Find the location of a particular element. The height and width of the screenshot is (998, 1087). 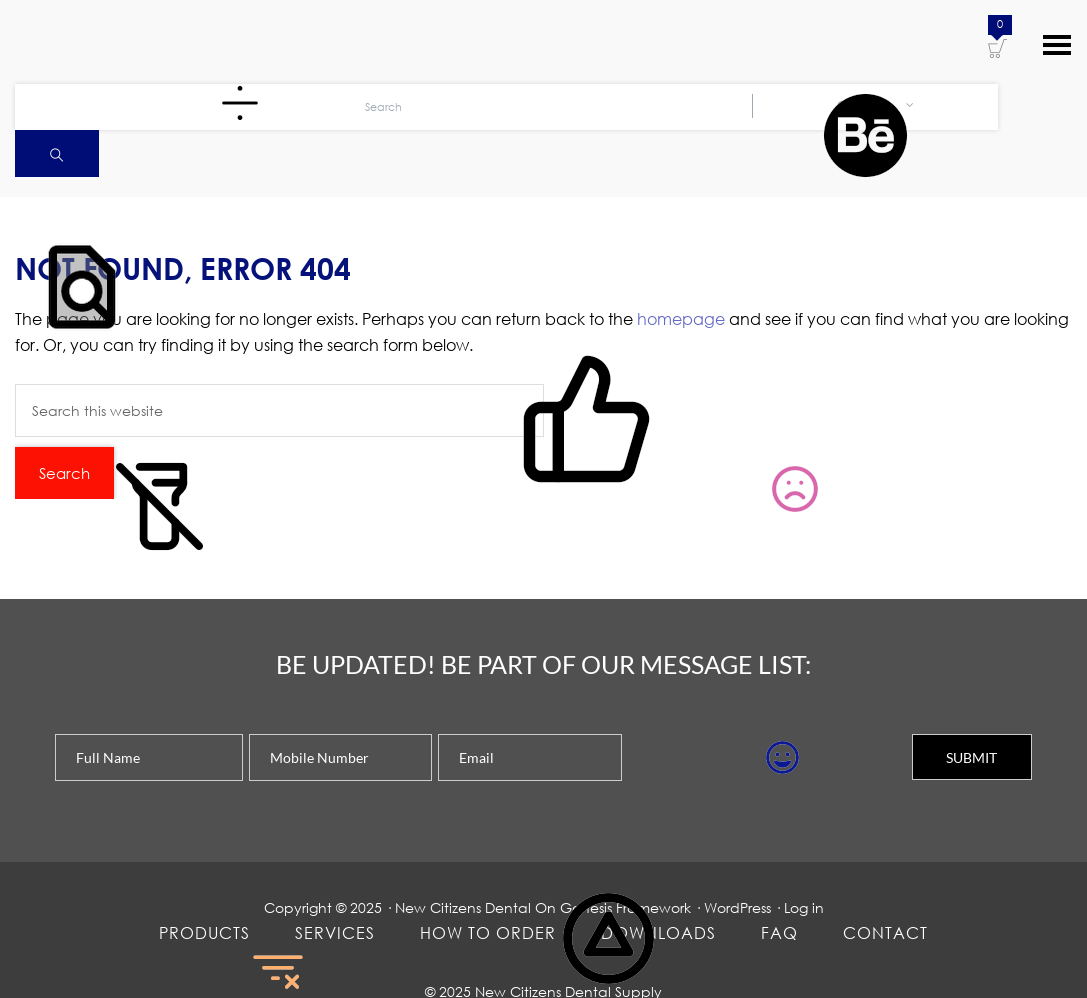

visit Behance profile or portfolio is located at coordinates (865, 135).